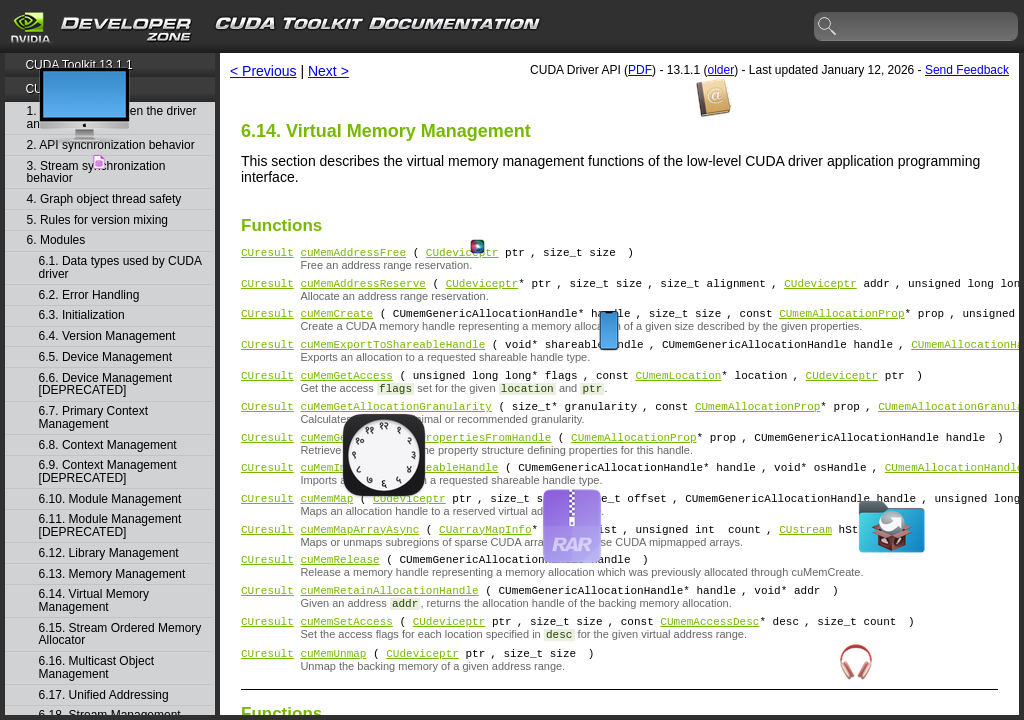 The width and height of the screenshot is (1024, 720). Describe the element at coordinates (384, 455) in the screenshot. I see `open the clock app` at that location.